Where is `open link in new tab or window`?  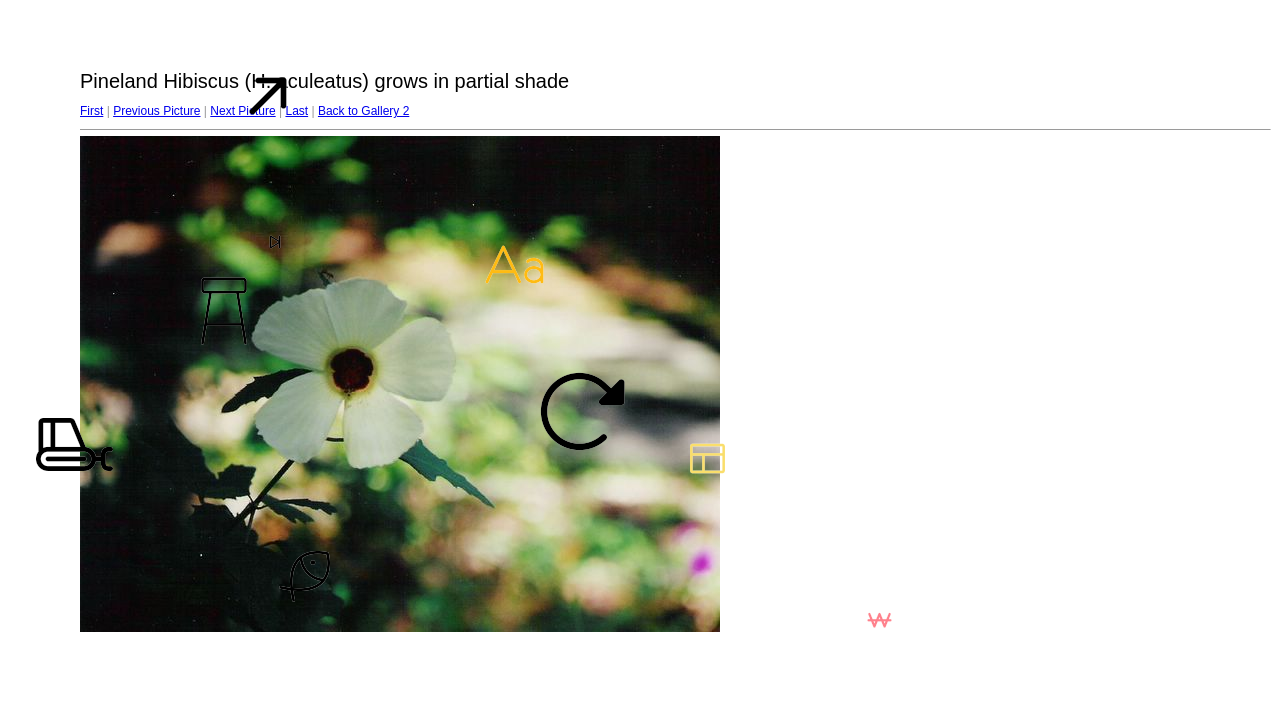
open link in new tab or window is located at coordinates (268, 96).